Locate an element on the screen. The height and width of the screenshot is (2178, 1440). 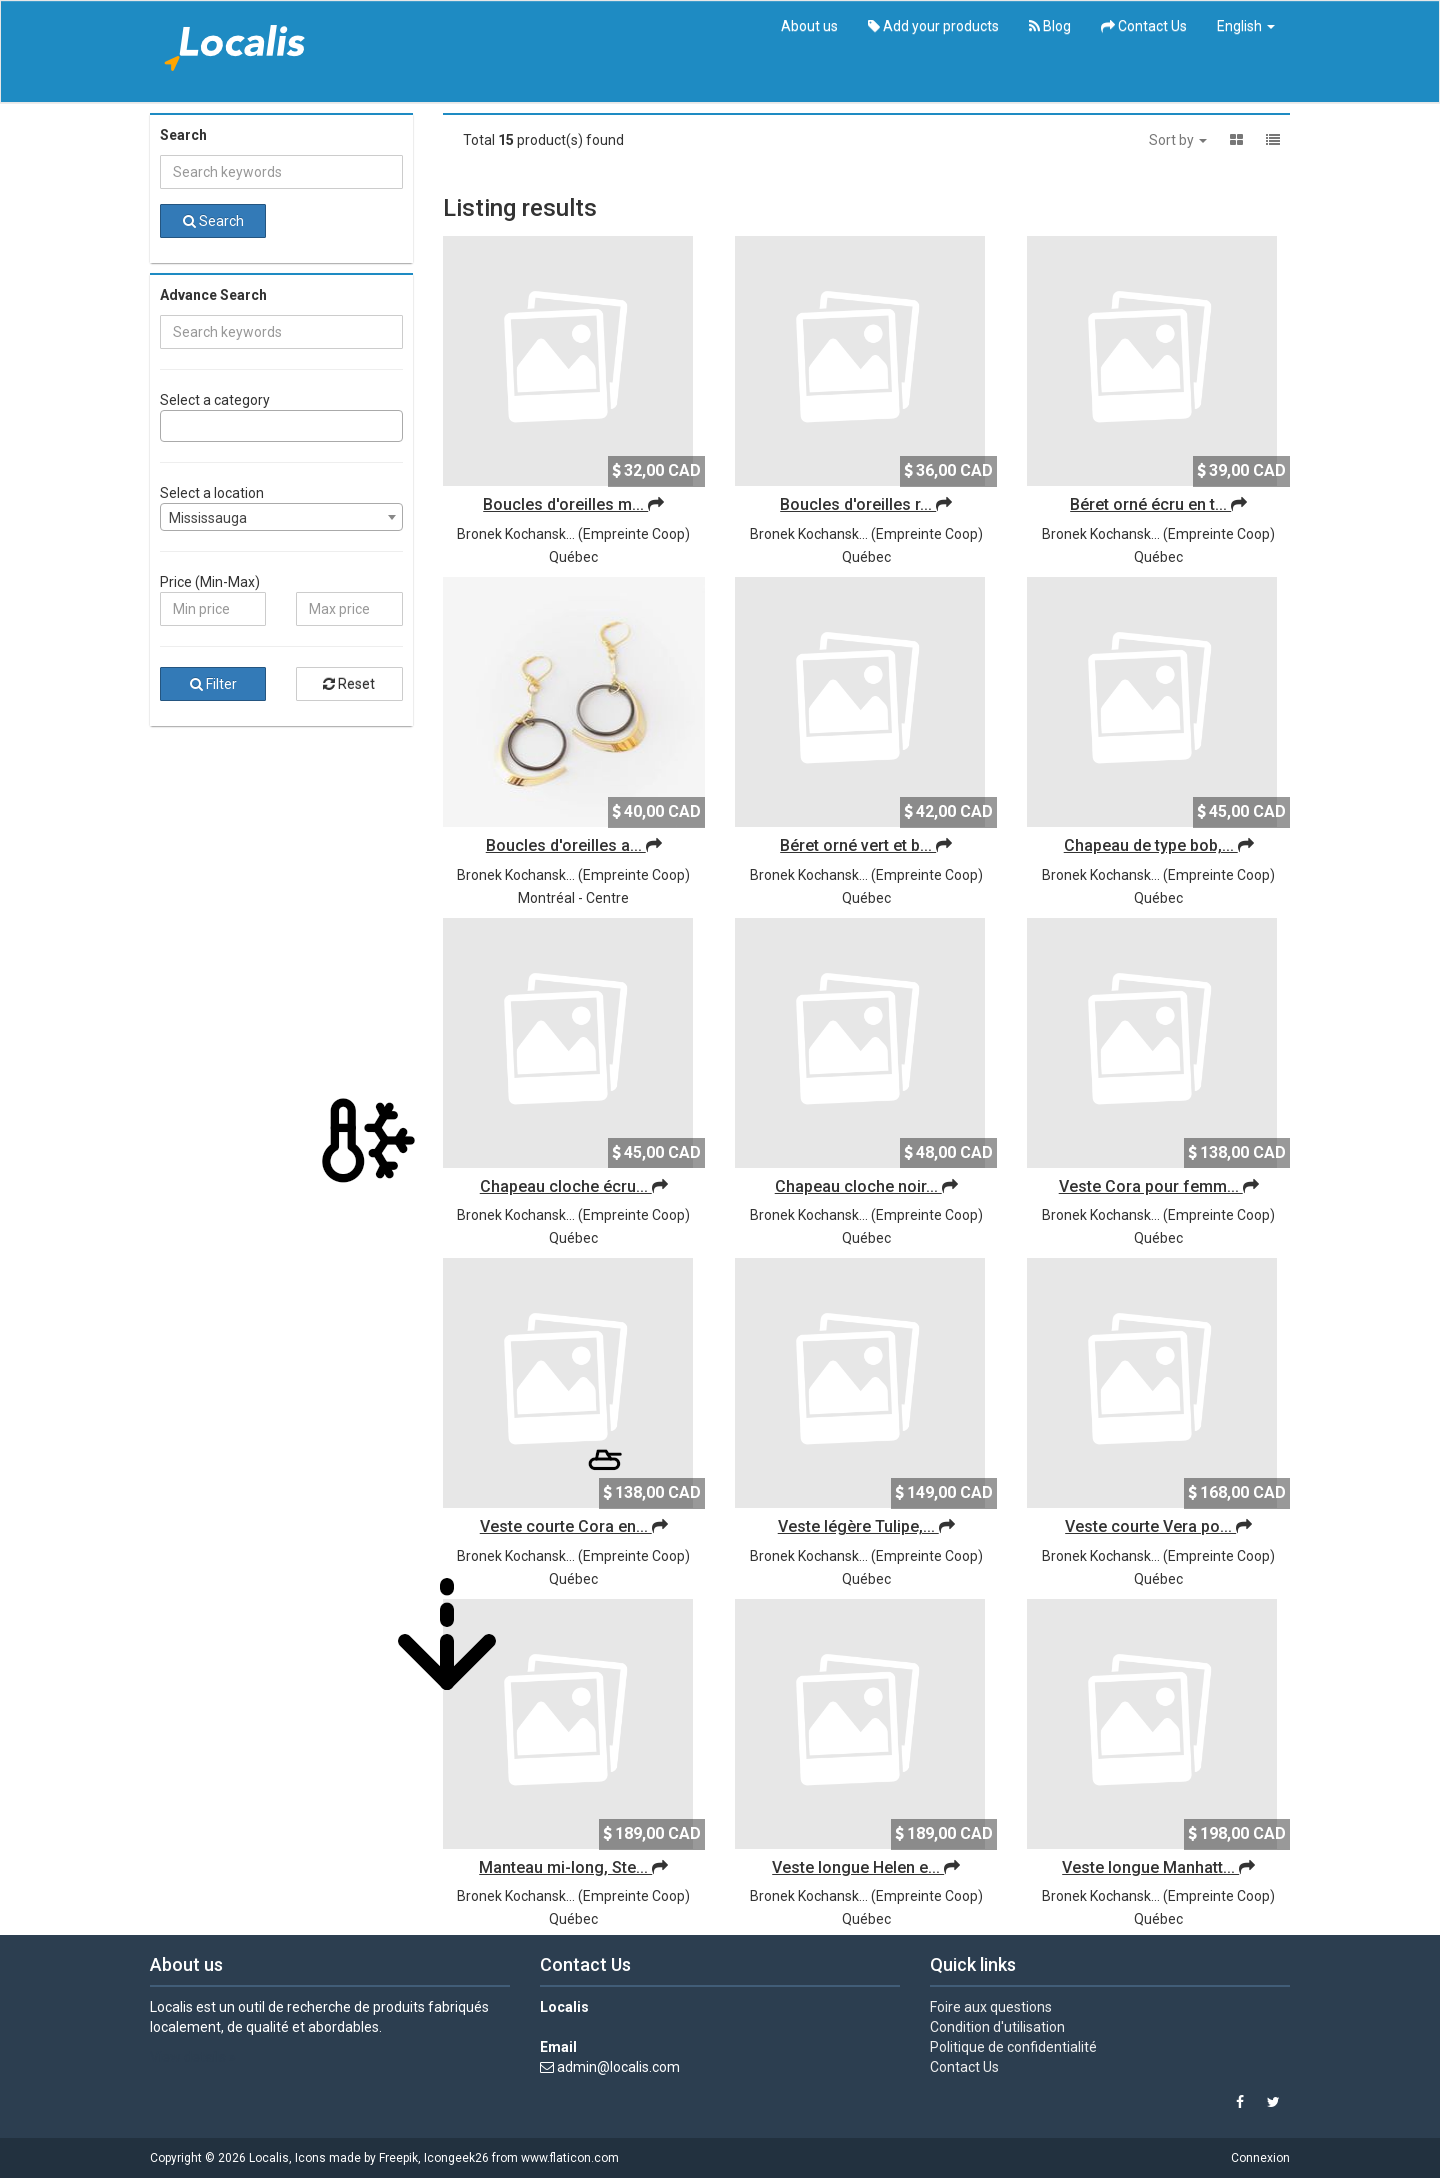
download in progress is located at coordinates (447, 1634).